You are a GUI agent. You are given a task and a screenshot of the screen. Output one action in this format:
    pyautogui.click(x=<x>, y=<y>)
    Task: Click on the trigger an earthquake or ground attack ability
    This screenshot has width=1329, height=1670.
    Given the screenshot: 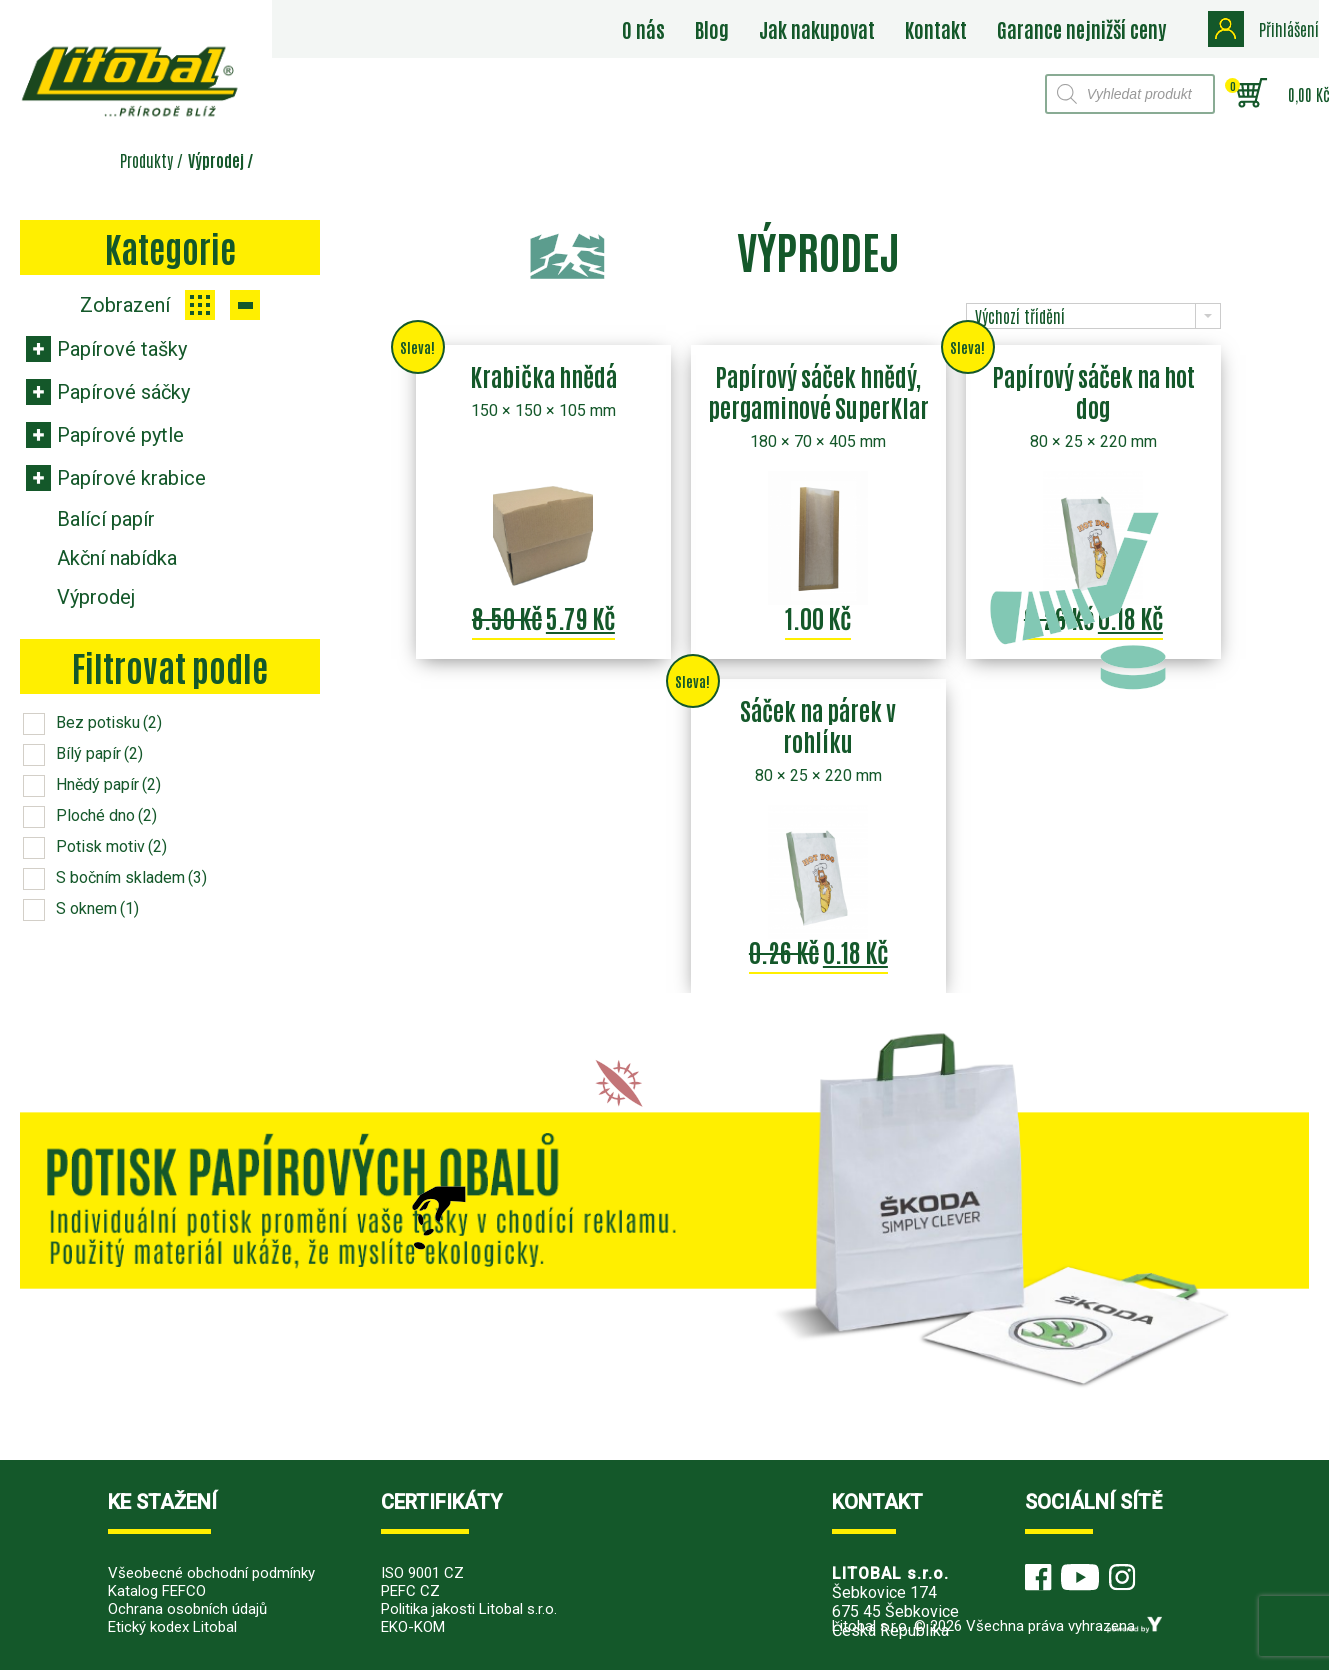 What is the action you would take?
    pyautogui.click(x=567, y=242)
    